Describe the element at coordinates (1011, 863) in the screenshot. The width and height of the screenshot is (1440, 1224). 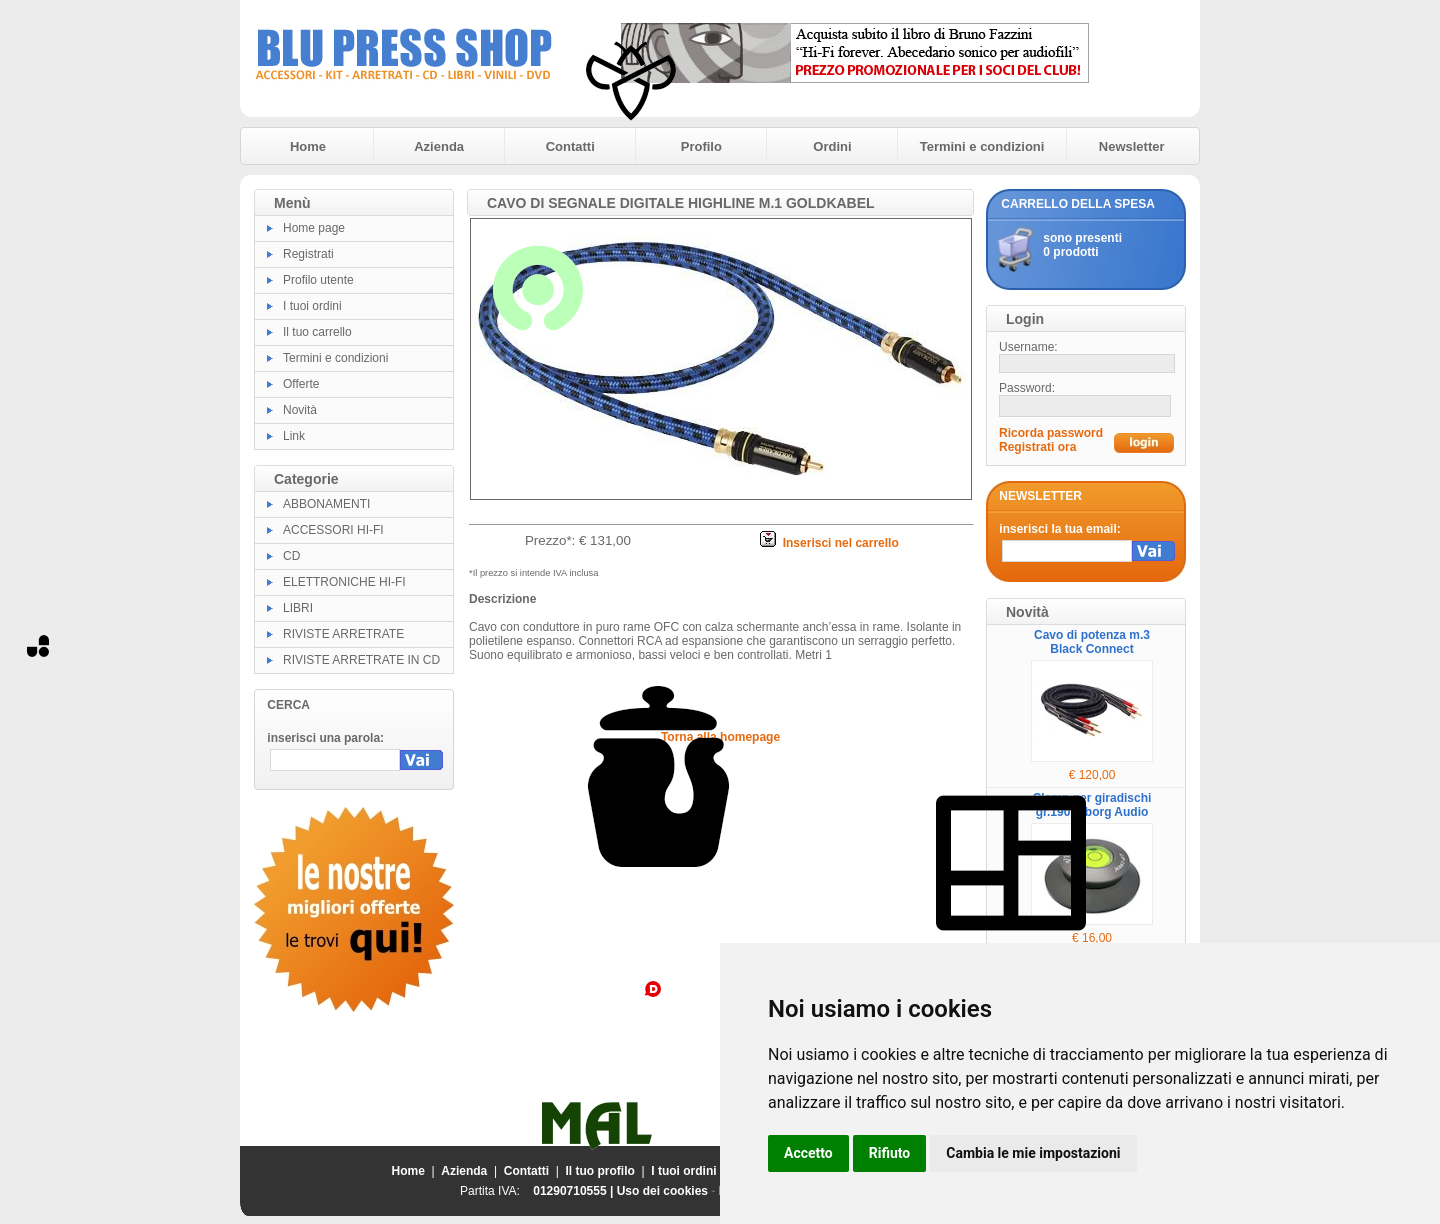
I see `switch to masonry grid layout` at that location.